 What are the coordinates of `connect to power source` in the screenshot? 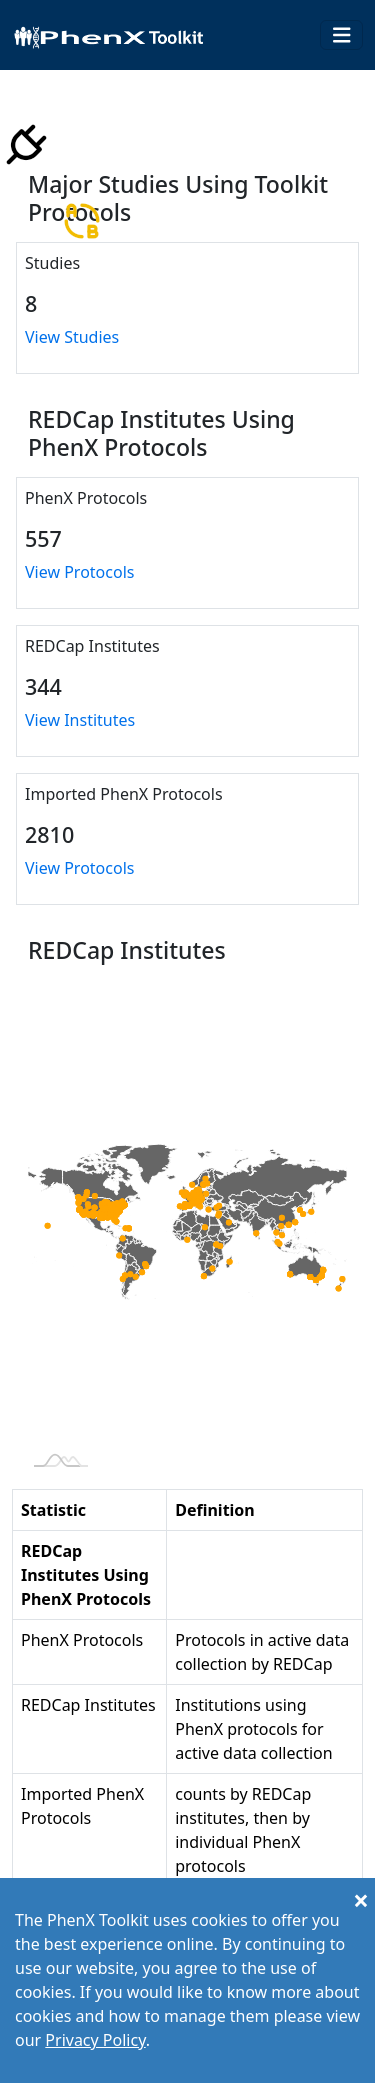 It's located at (26, 144).